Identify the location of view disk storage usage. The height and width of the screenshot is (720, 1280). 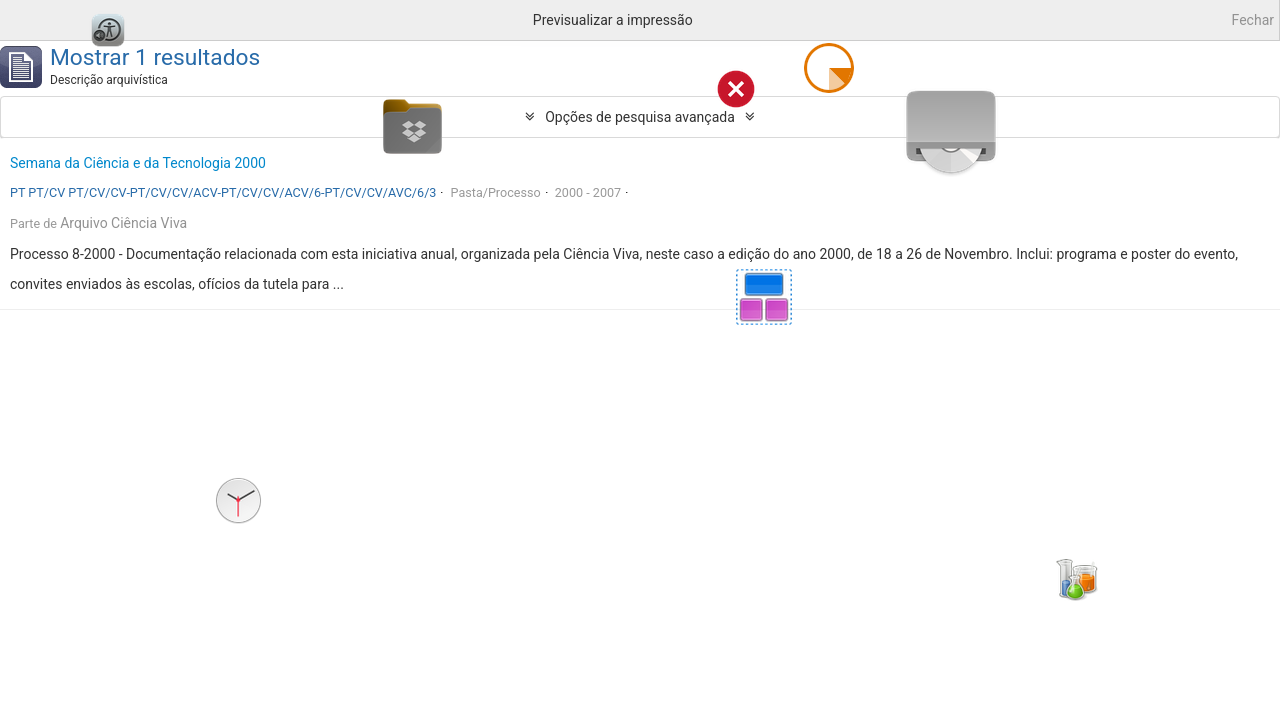
(829, 68).